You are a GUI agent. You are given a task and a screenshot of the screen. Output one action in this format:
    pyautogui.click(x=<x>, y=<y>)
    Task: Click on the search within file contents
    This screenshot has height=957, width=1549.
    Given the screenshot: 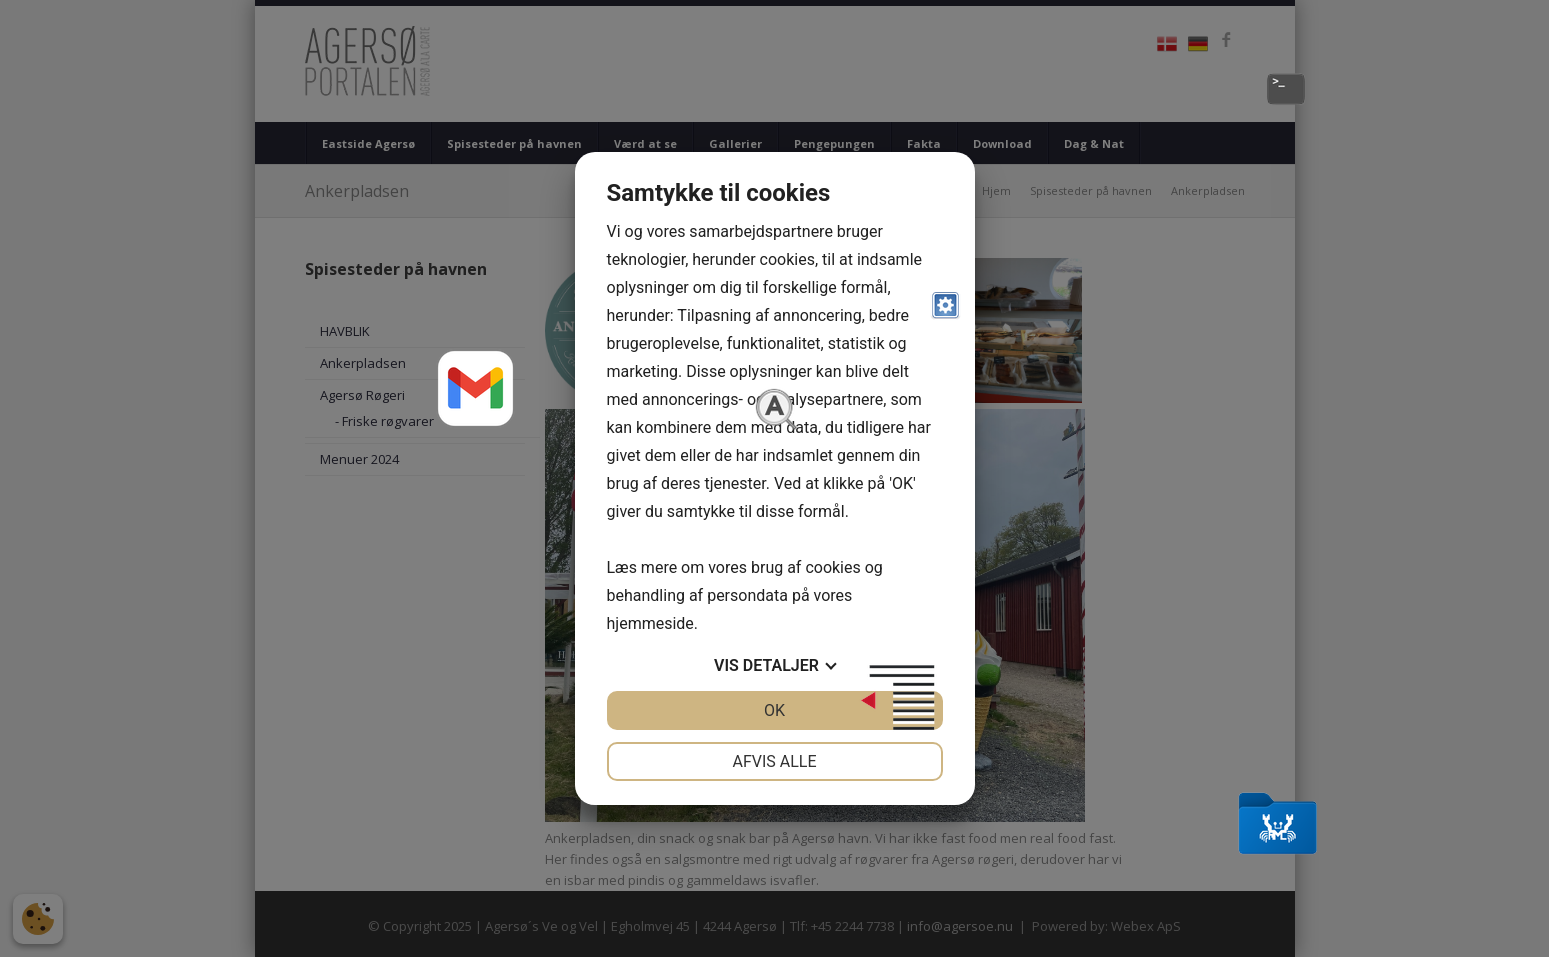 What is the action you would take?
    pyautogui.click(x=776, y=409)
    